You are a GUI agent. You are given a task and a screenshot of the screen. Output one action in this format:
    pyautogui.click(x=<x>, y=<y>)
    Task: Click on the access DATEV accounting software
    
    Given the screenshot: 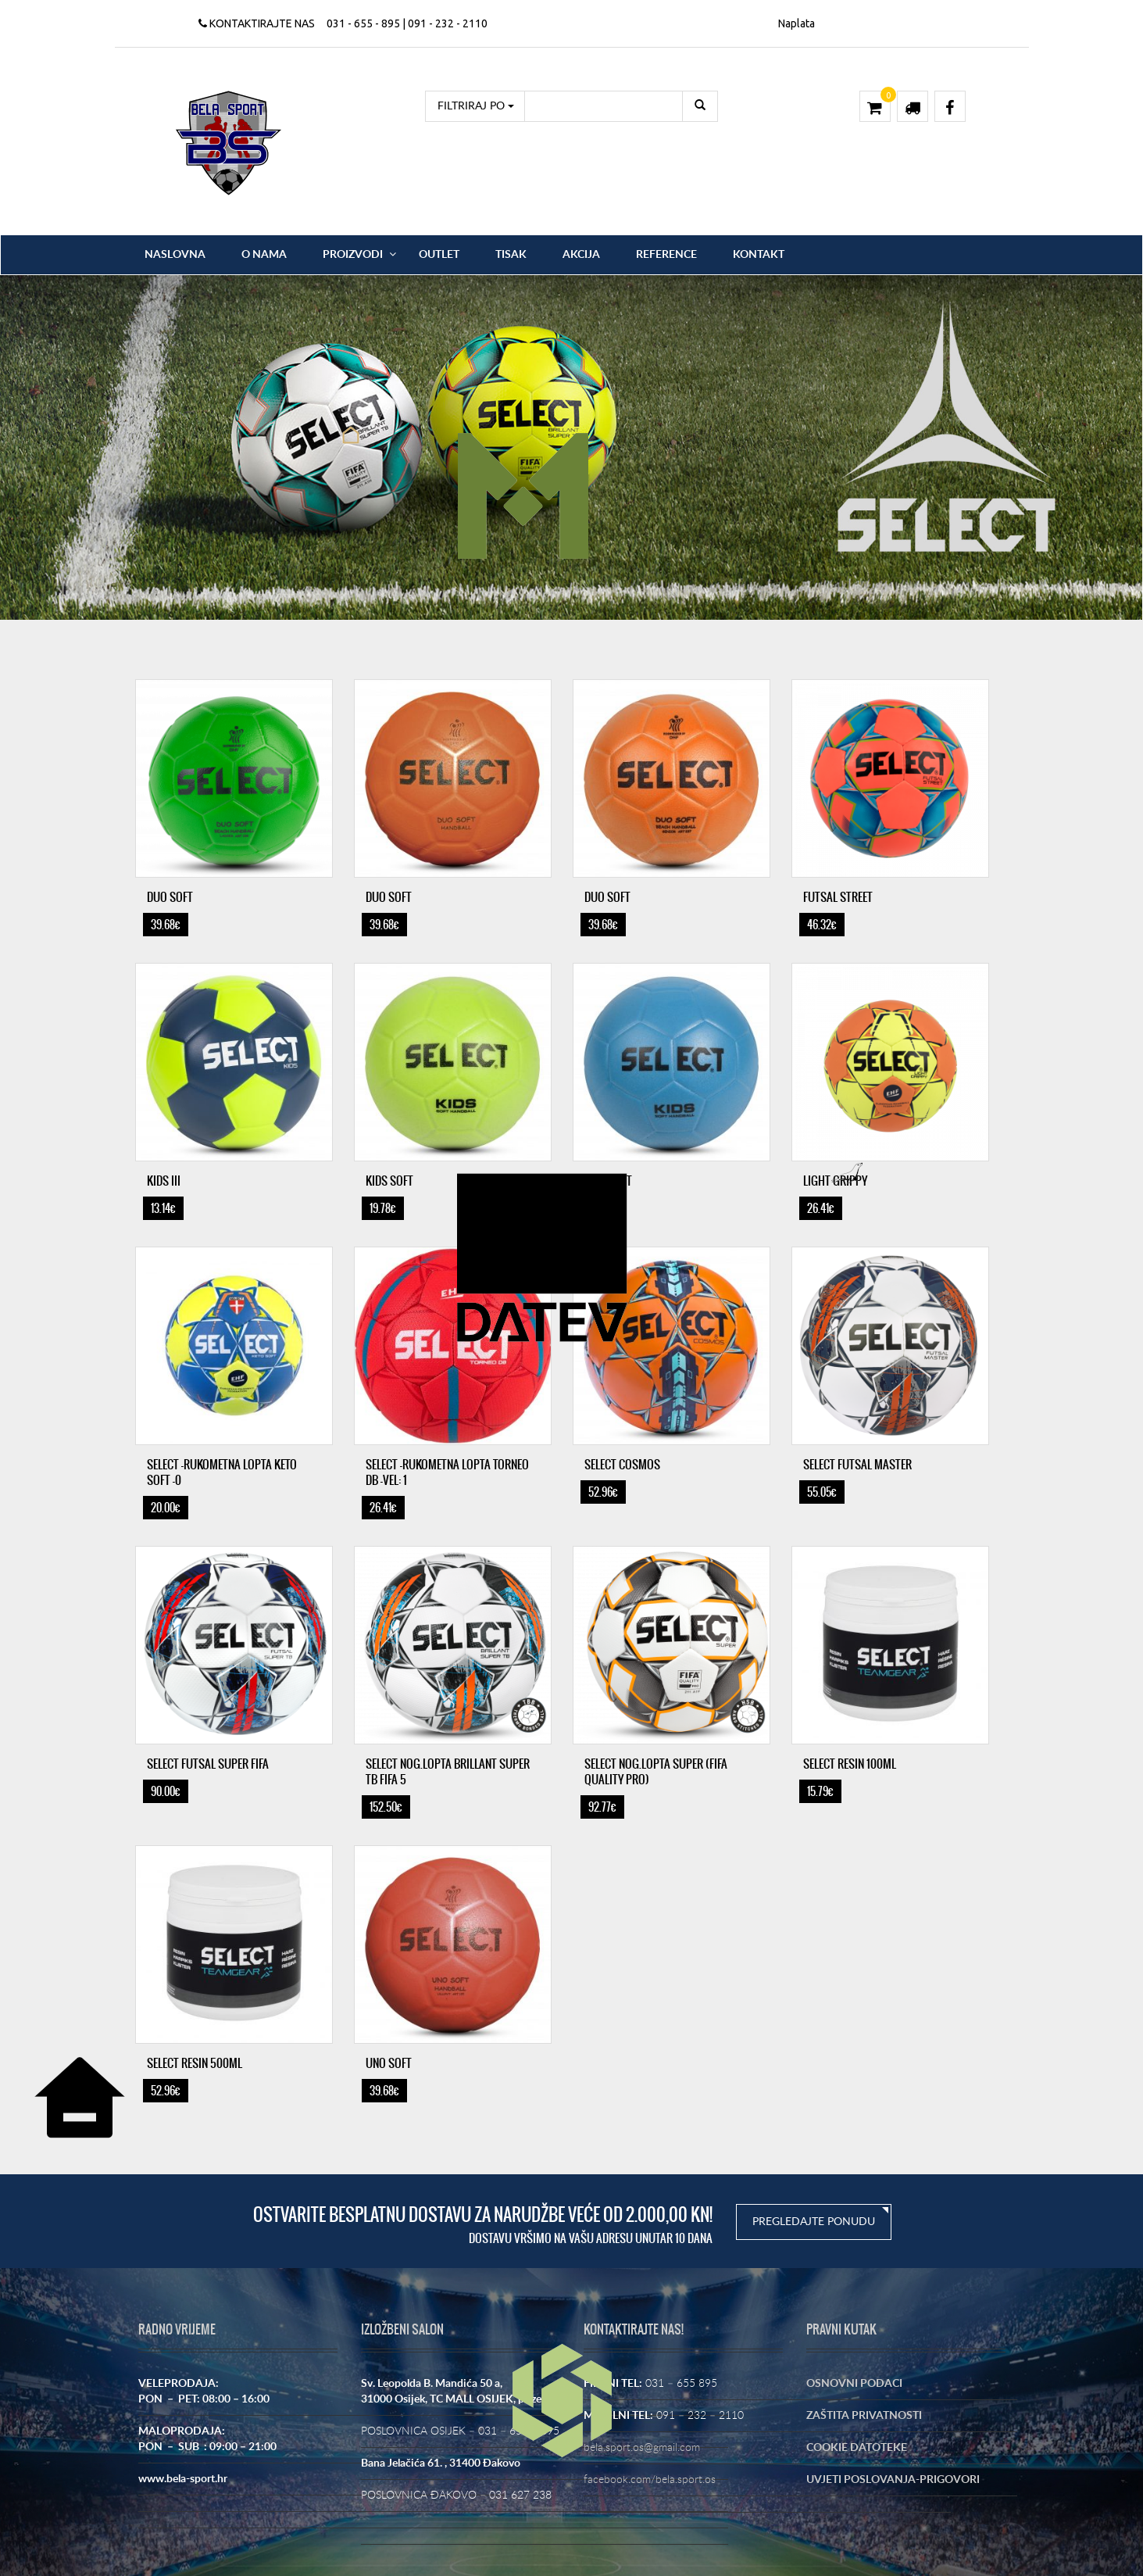 What is the action you would take?
    pyautogui.click(x=542, y=1258)
    